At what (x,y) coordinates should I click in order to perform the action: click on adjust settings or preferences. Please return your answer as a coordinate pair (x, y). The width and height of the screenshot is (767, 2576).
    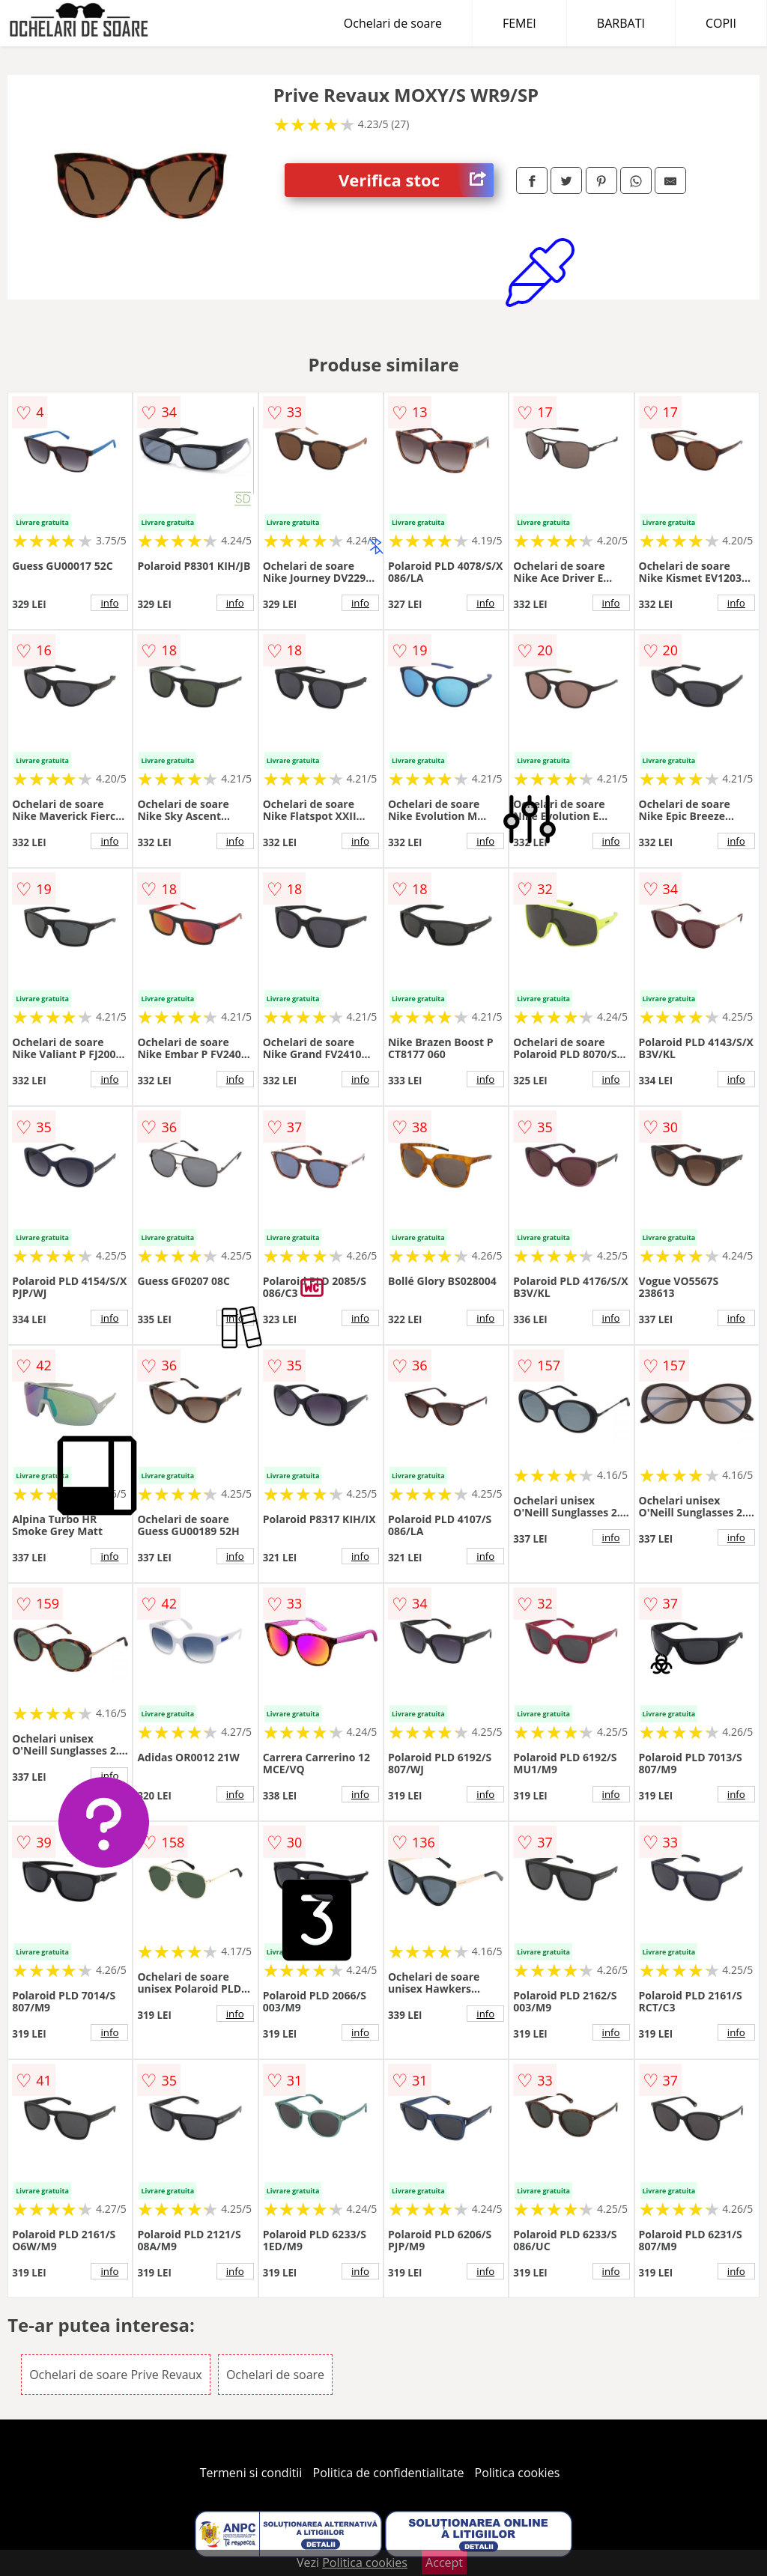
    Looking at the image, I should click on (530, 819).